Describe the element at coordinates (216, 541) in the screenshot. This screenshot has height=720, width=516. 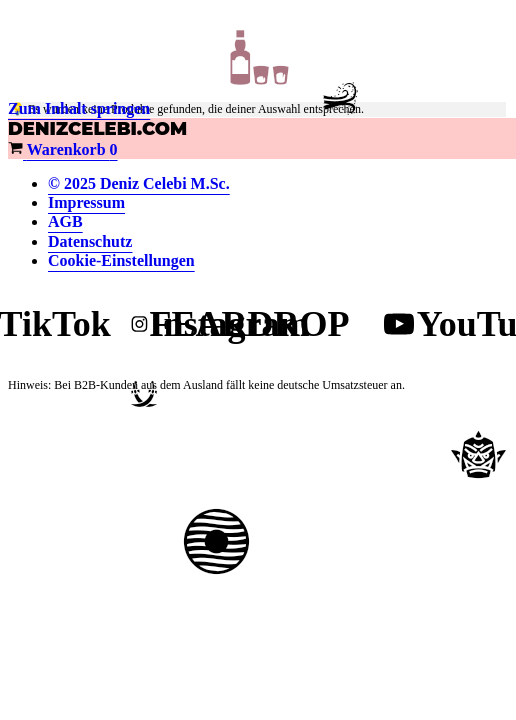
I see `decorative game badge or achievement icon` at that location.